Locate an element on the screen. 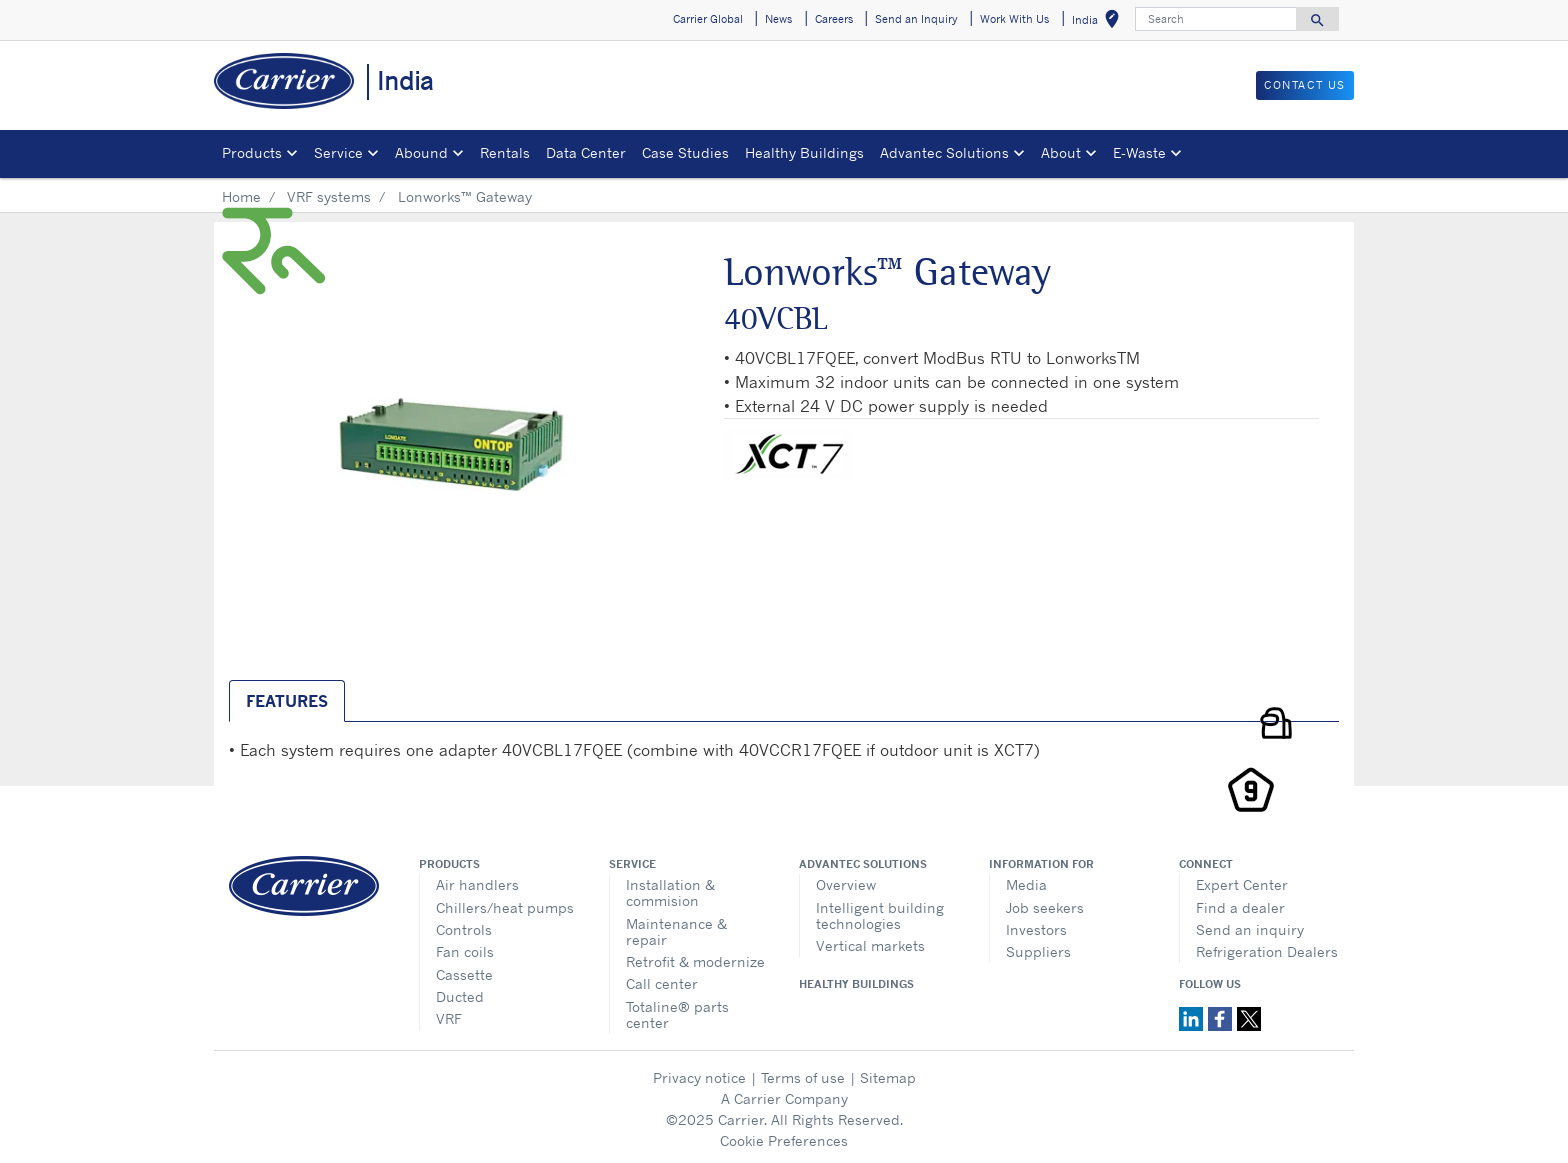 This screenshot has width=1568, height=1163. indicates step 9 in a multi-step process is located at coordinates (1251, 791).